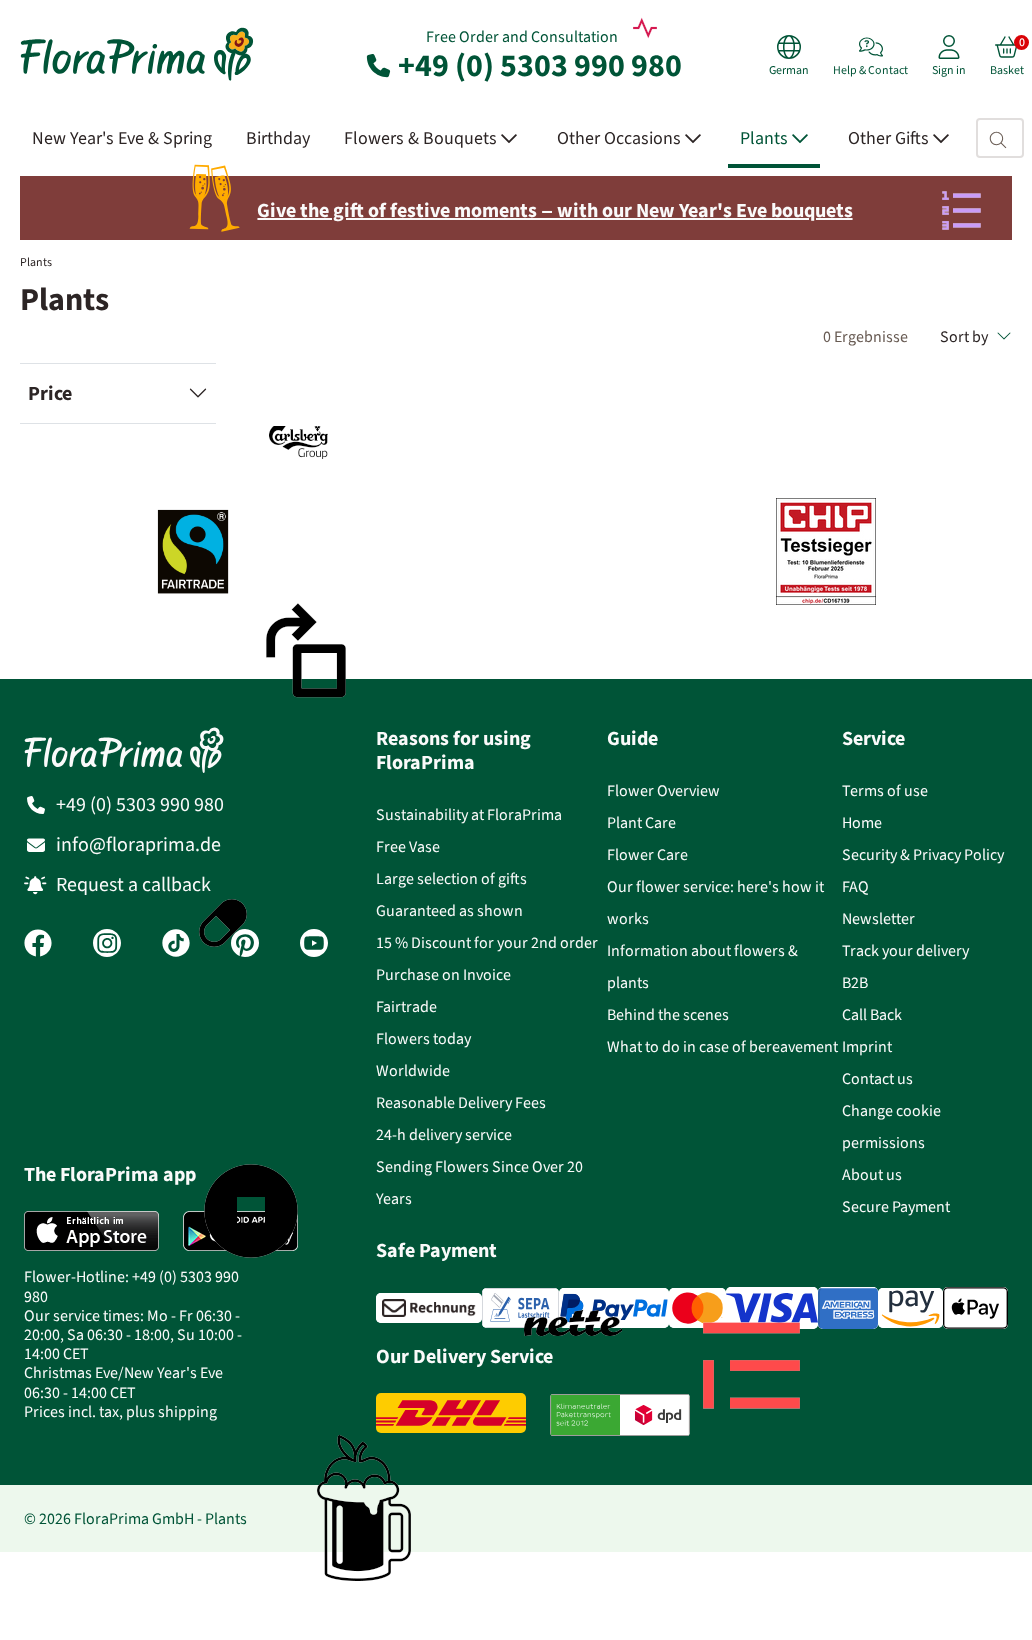  What do you see at coordinates (223, 923) in the screenshot?
I see `access medication or pharmacy features` at bounding box center [223, 923].